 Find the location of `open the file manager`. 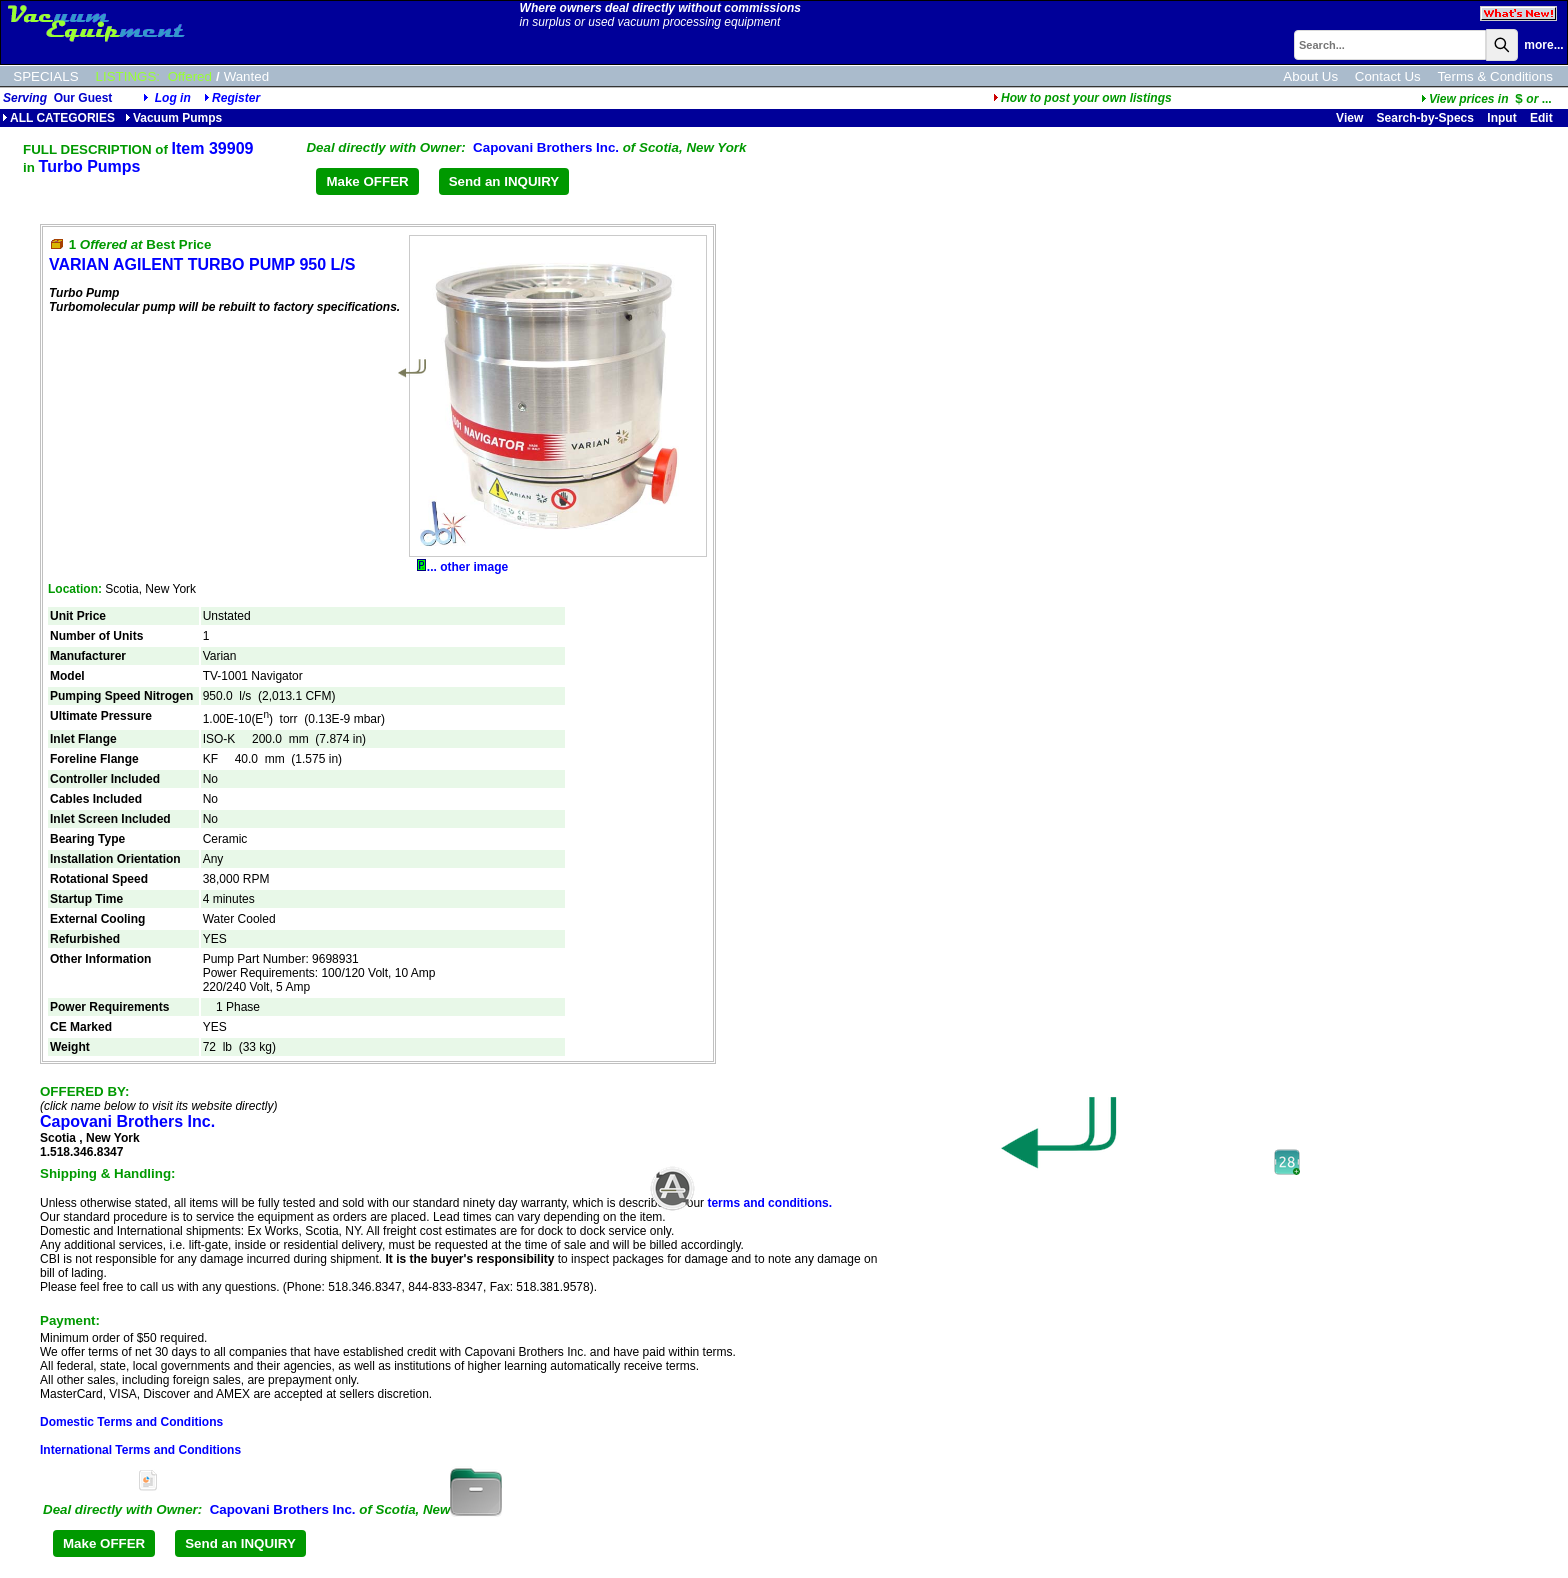

open the file manager is located at coordinates (476, 1492).